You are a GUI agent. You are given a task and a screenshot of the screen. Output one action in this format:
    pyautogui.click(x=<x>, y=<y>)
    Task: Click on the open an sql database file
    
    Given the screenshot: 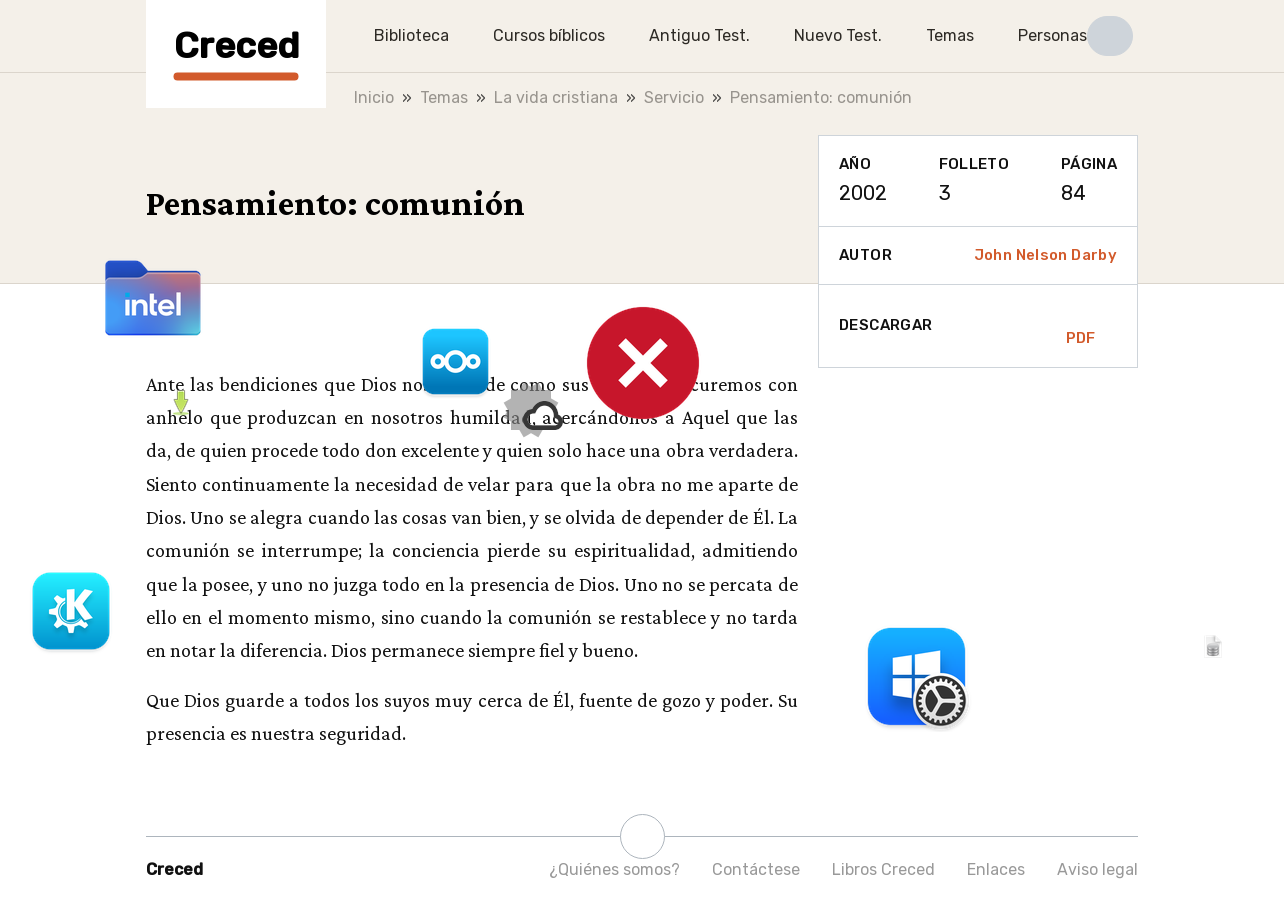 What is the action you would take?
    pyautogui.click(x=1213, y=647)
    